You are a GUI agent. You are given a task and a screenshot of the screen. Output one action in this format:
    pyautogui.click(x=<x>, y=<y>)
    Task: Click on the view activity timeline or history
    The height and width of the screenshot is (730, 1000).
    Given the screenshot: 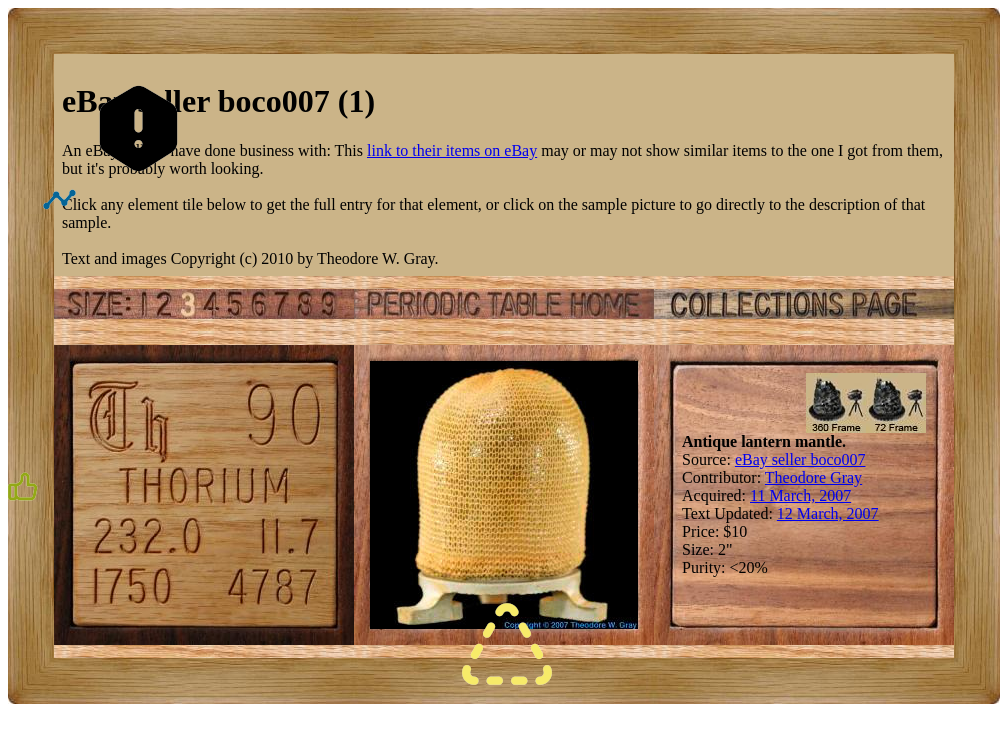 What is the action you would take?
    pyautogui.click(x=59, y=199)
    